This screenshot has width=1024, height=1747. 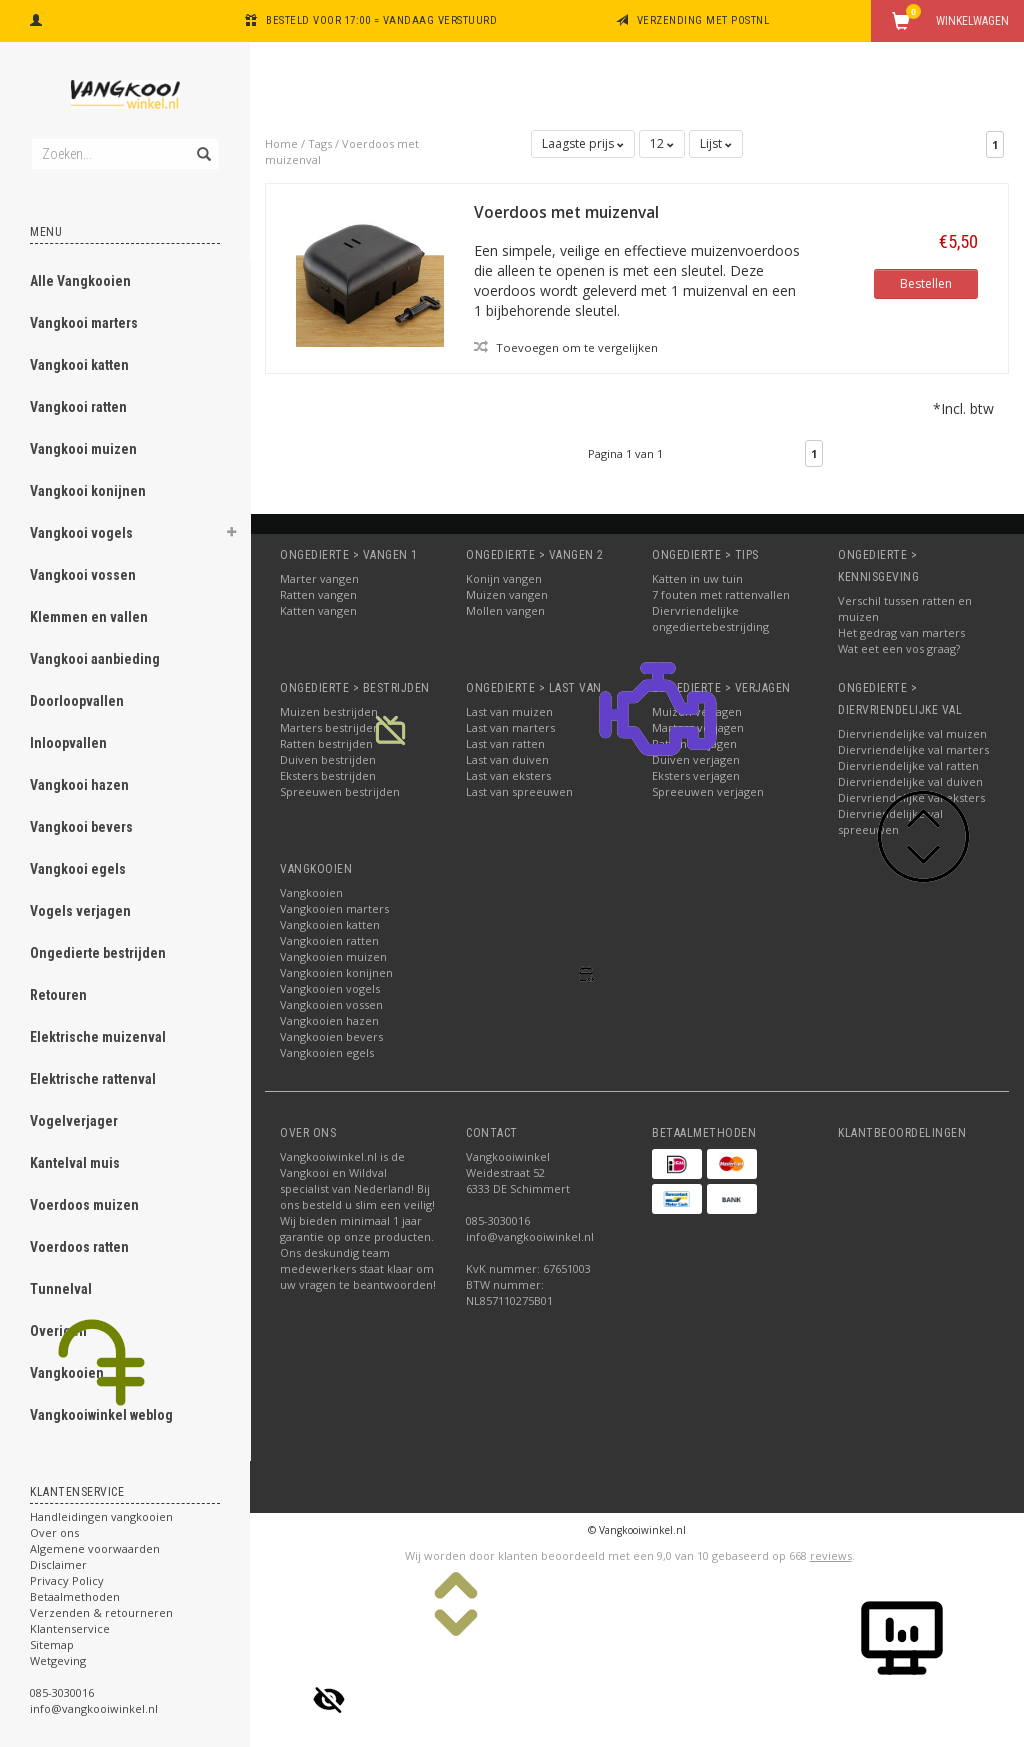 I want to click on view or manage scheduled code deployments, so click(x=586, y=974).